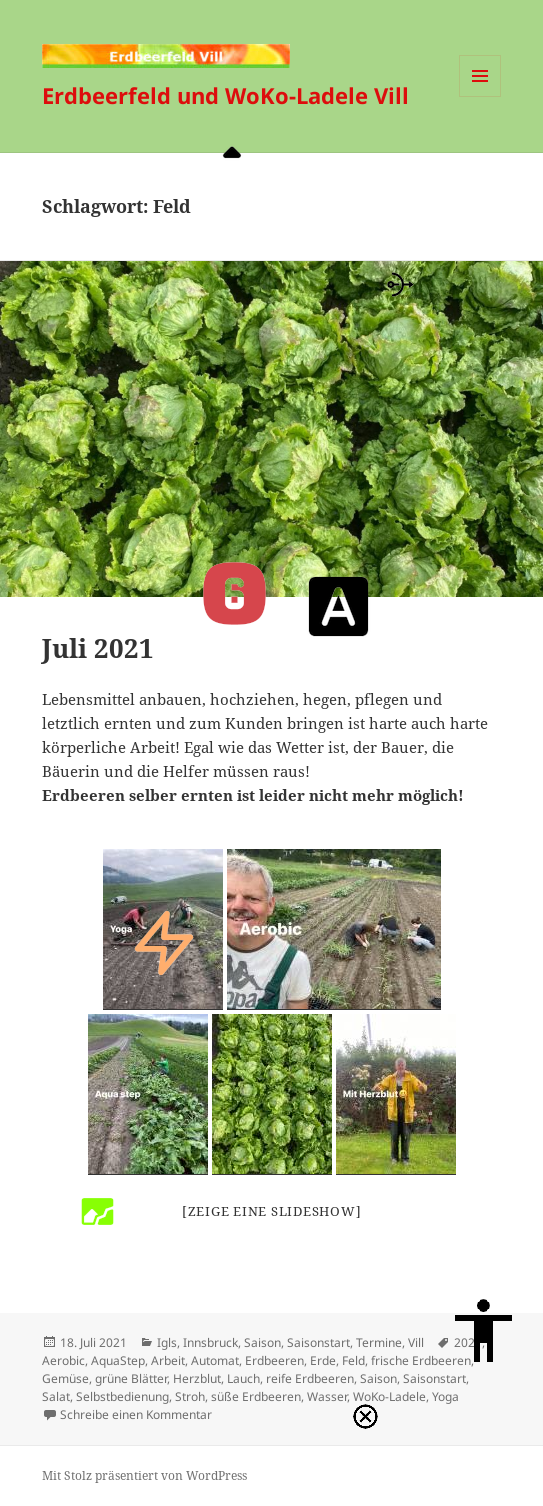  What do you see at coordinates (400, 284) in the screenshot?
I see `network address translation settings` at bounding box center [400, 284].